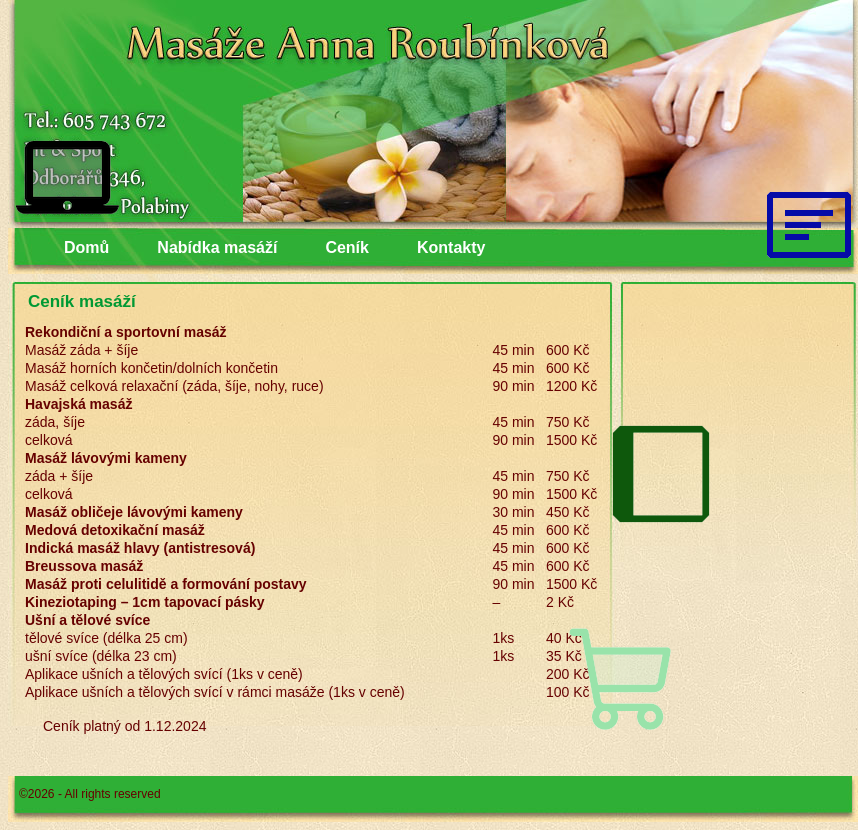  What do you see at coordinates (809, 228) in the screenshot?
I see `add a new note or document` at bounding box center [809, 228].